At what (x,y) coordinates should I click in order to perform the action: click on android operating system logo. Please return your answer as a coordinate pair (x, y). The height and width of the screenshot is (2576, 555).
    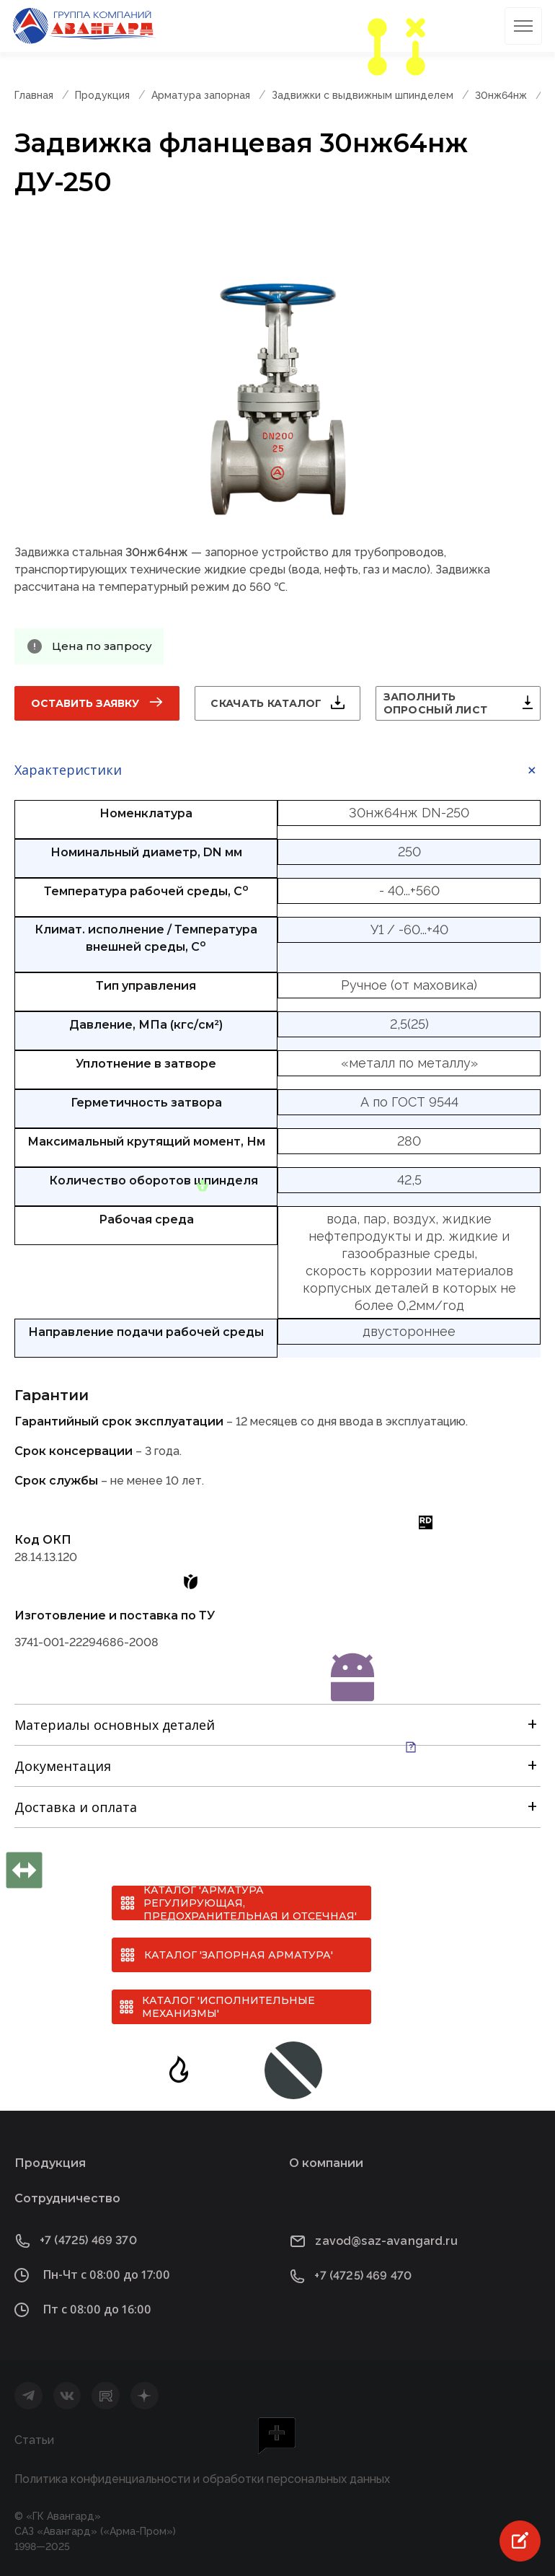
    Looking at the image, I should click on (352, 1677).